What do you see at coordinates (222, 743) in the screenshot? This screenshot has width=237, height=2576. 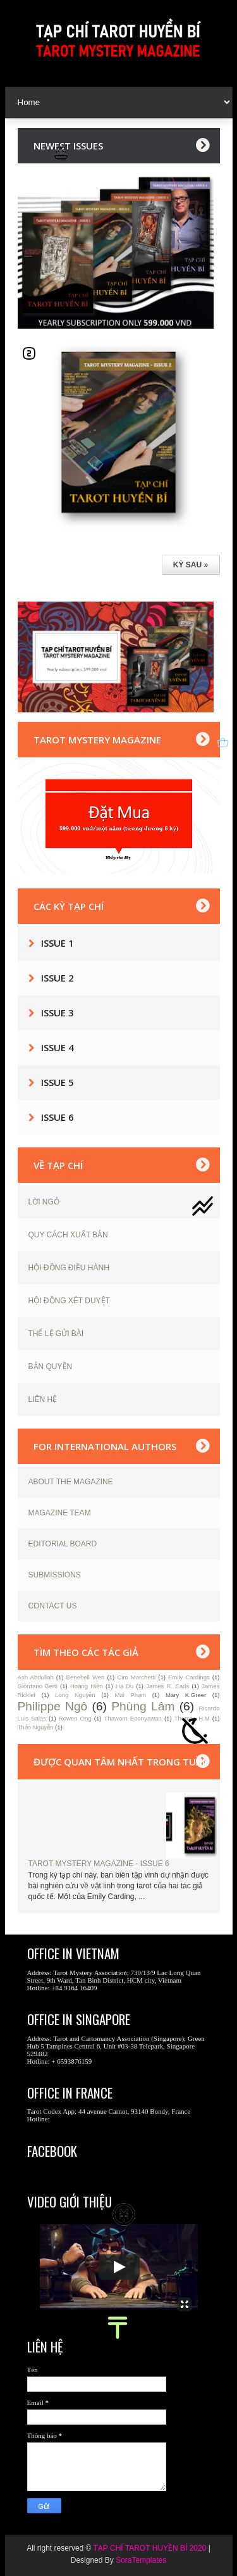 I see `view your shopping bag` at bounding box center [222, 743].